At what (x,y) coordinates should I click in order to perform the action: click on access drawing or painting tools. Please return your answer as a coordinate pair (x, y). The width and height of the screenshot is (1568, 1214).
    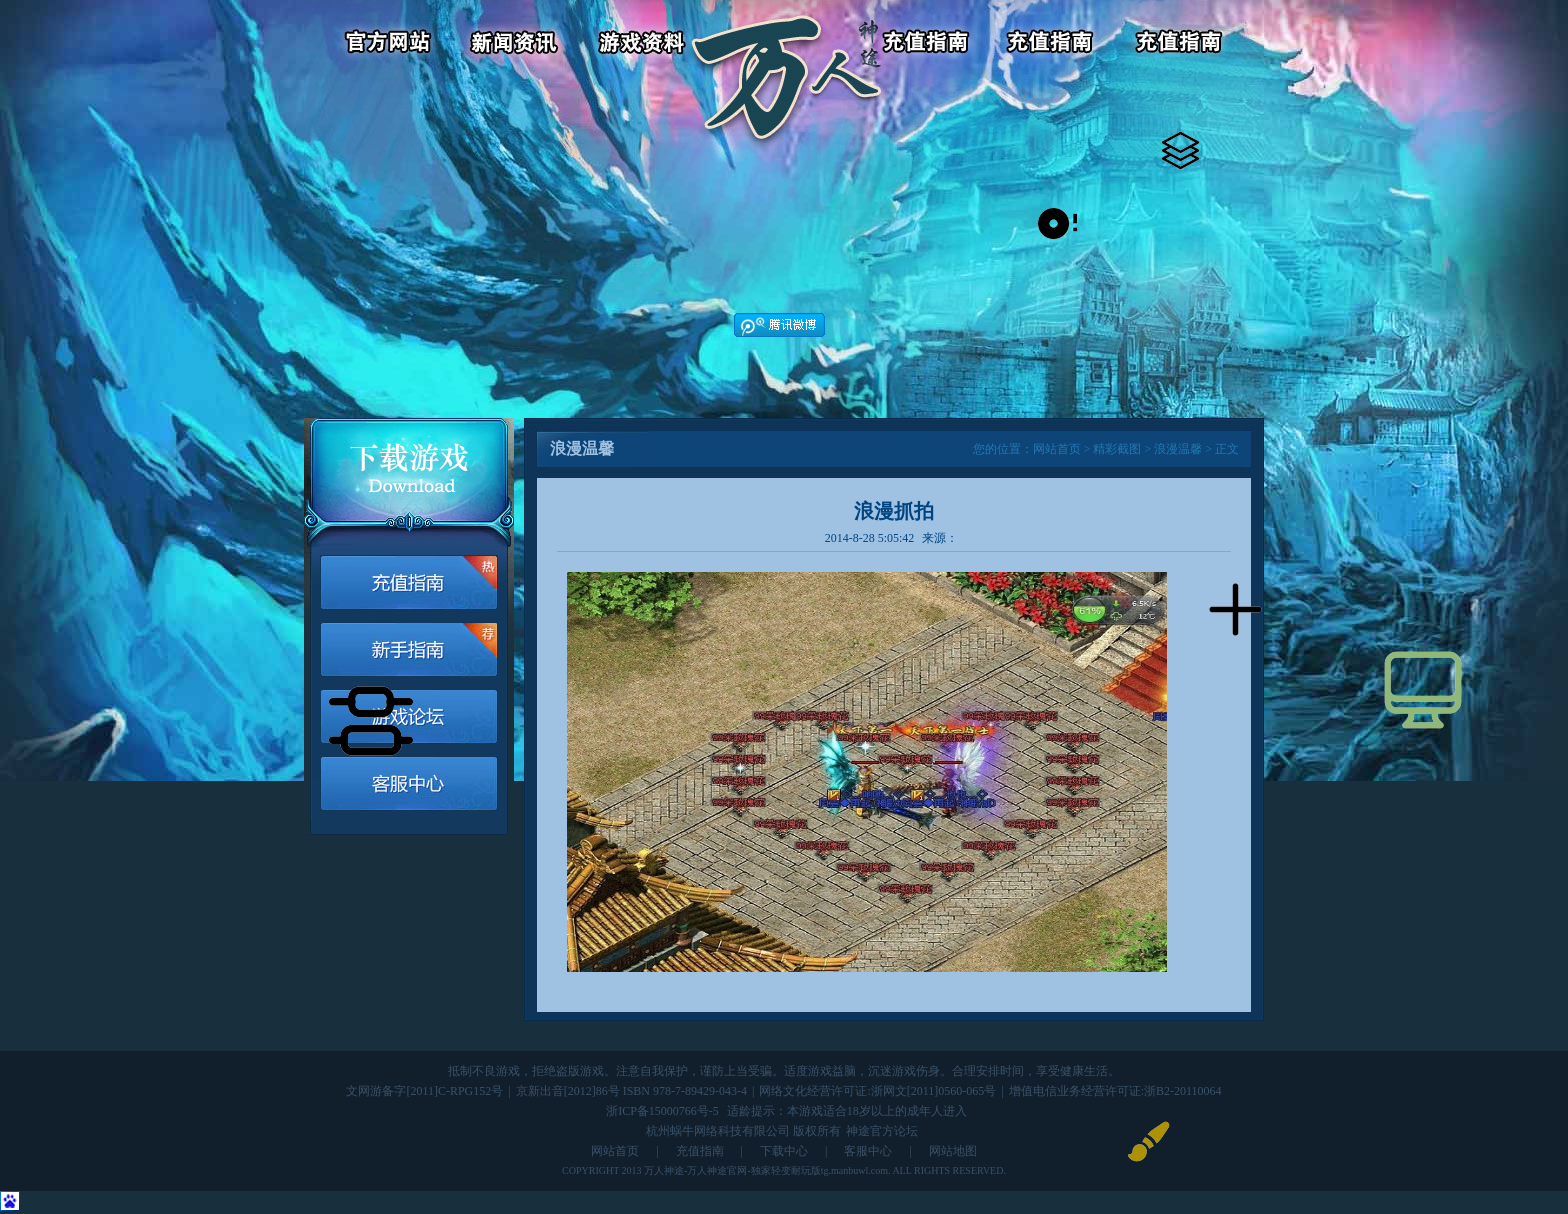
    Looking at the image, I should click on (1149, 1141).